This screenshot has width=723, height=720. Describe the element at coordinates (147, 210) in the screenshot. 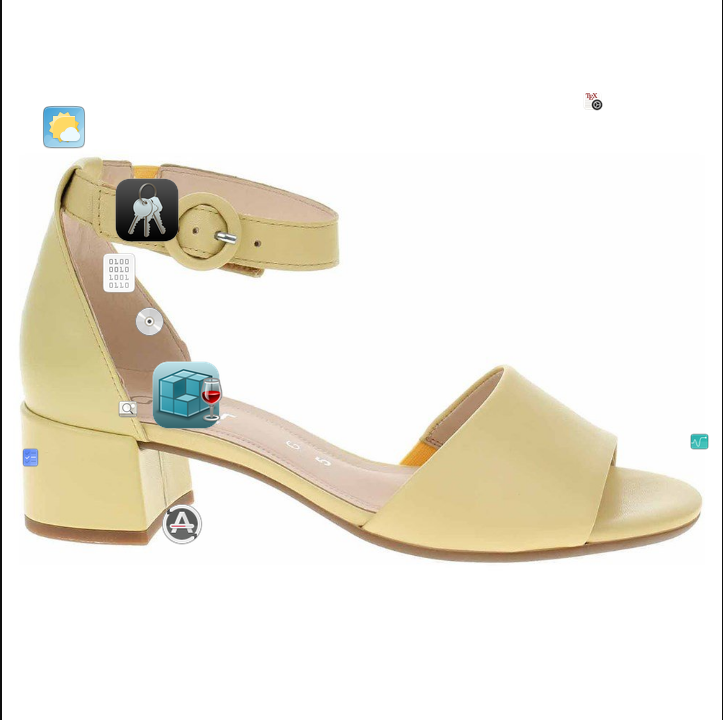

I see `open keychain access to manage saved passwords` at that location.